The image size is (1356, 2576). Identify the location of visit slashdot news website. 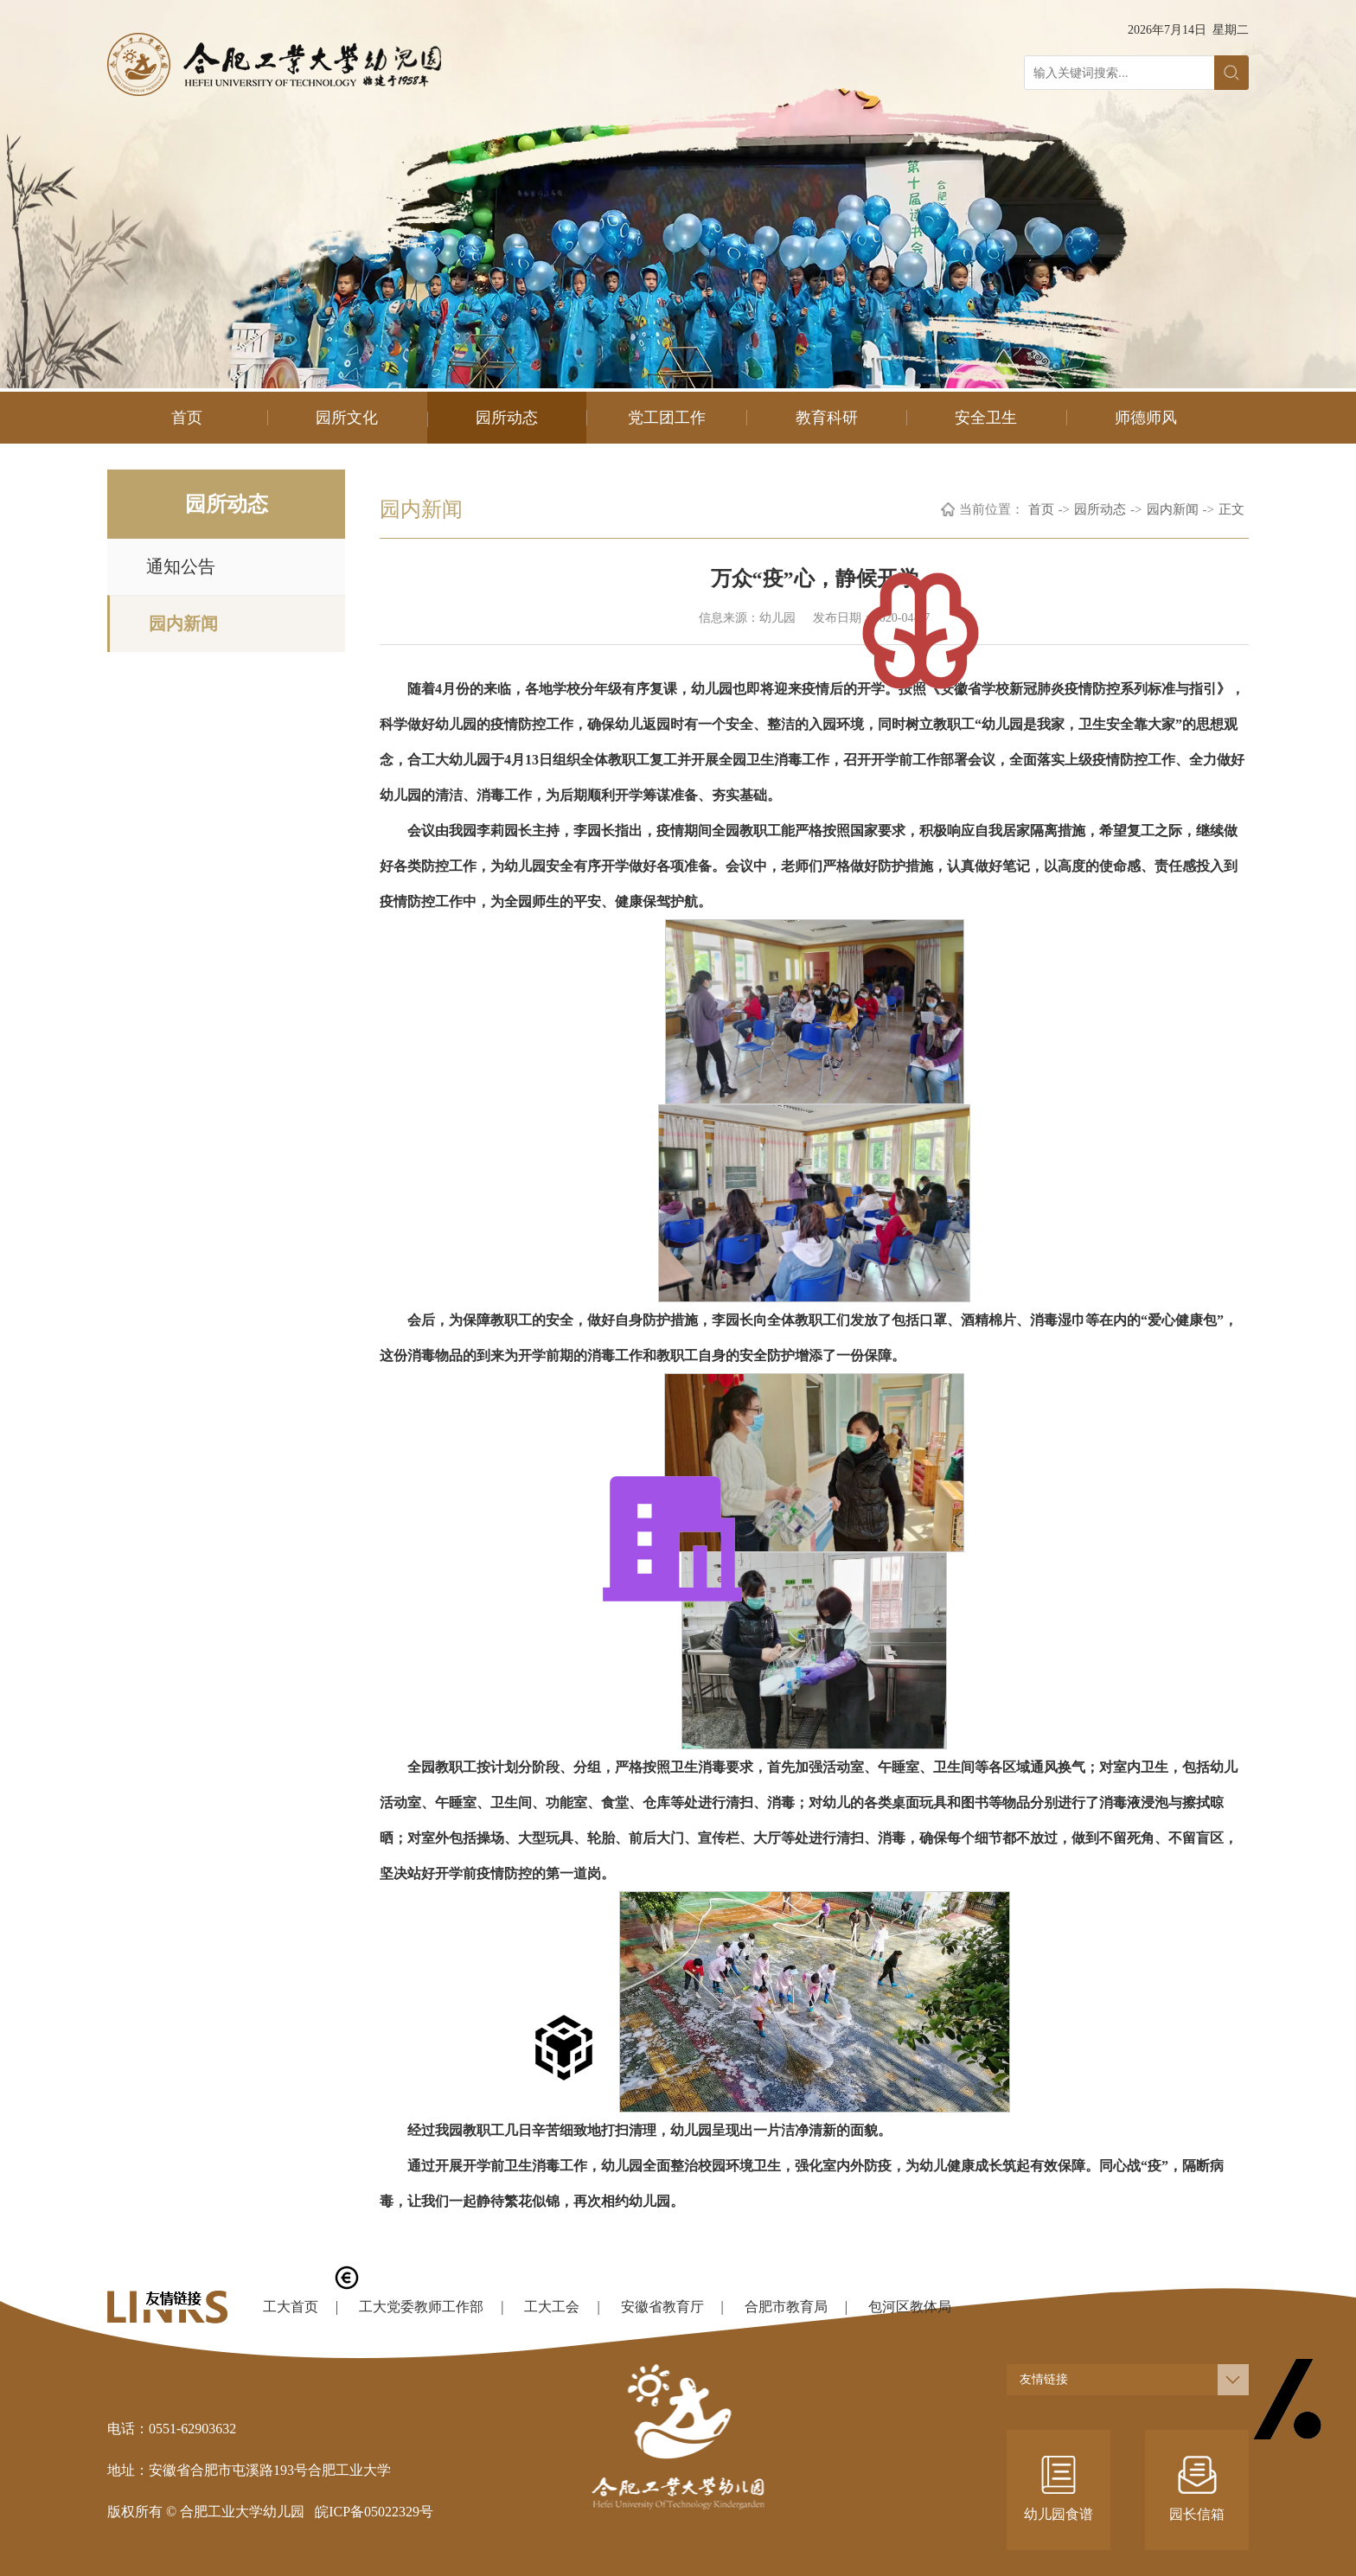
(1287, 2399).